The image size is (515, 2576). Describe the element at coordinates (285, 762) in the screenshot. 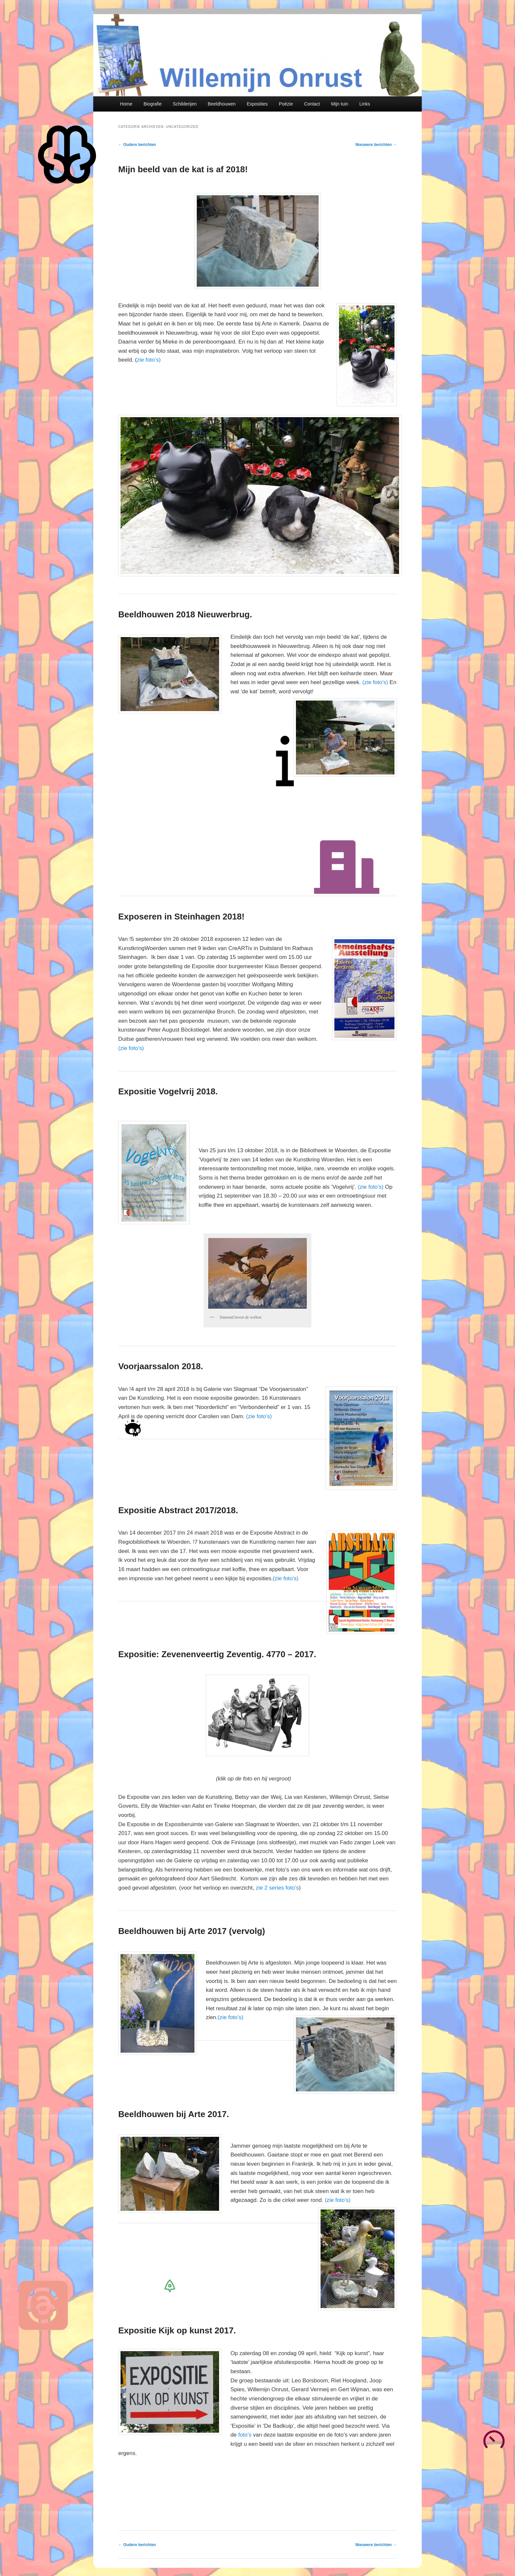

I see `view more information about this item` at that location.